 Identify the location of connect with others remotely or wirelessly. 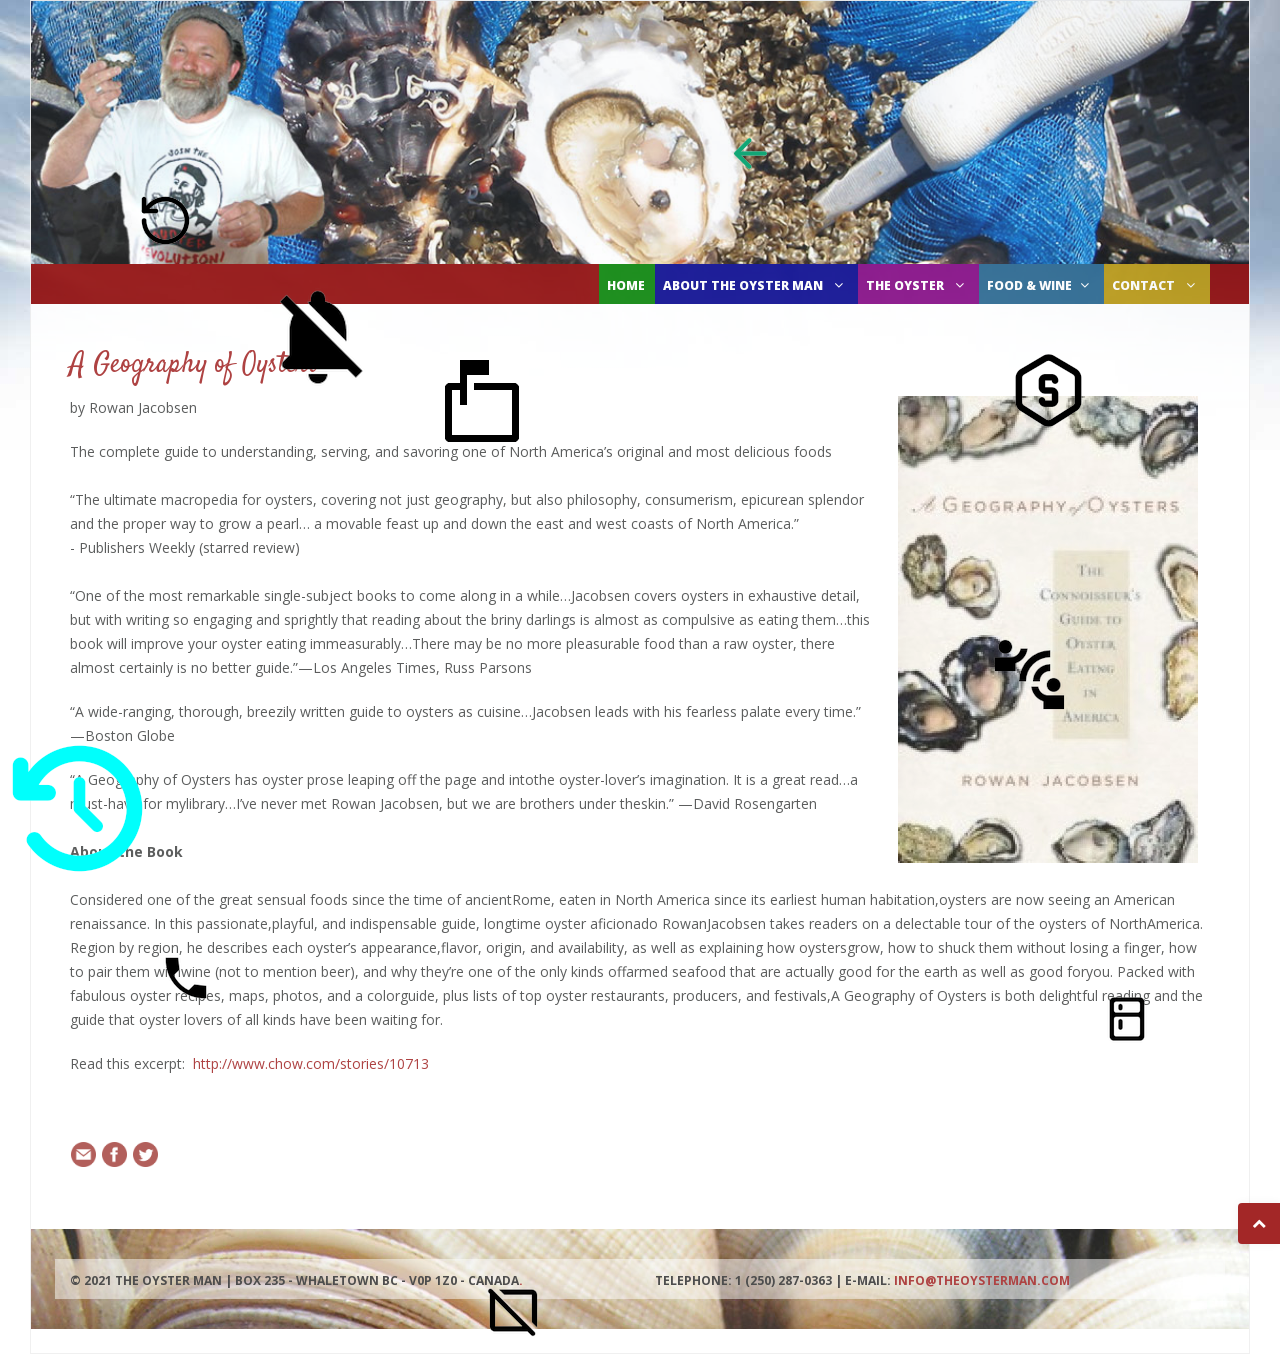
(1029, 674).